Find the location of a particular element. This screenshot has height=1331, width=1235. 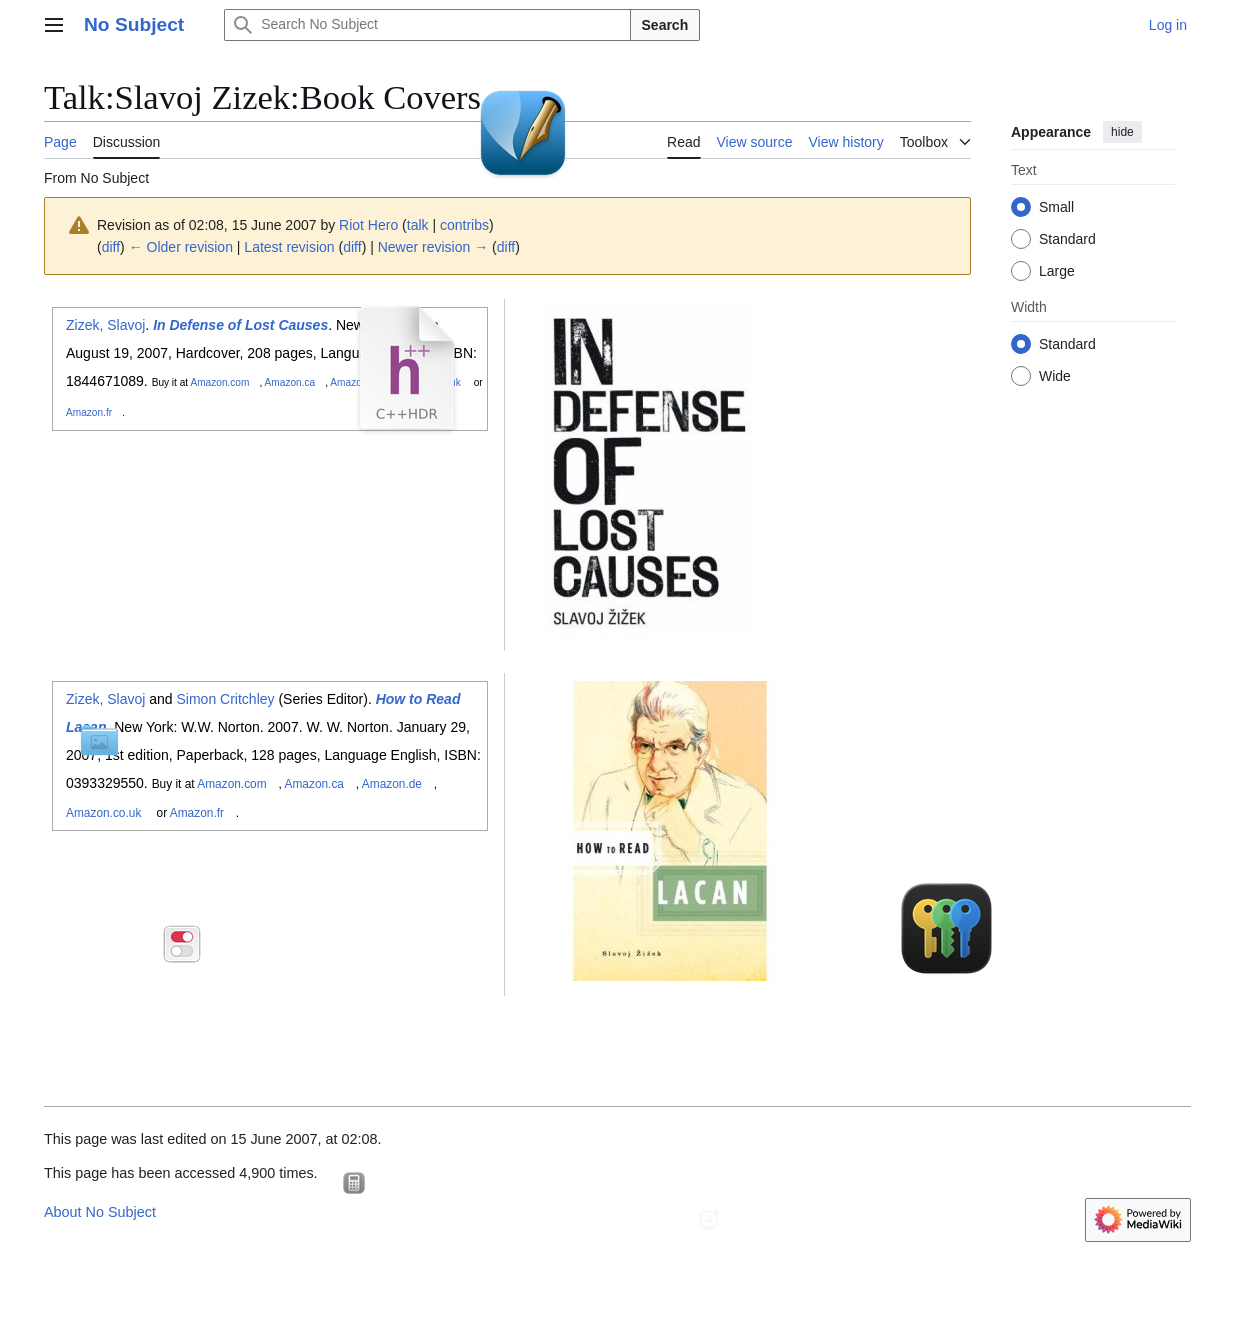

open gnome tweaks to customize system settings is located at coordinates (182, 944).